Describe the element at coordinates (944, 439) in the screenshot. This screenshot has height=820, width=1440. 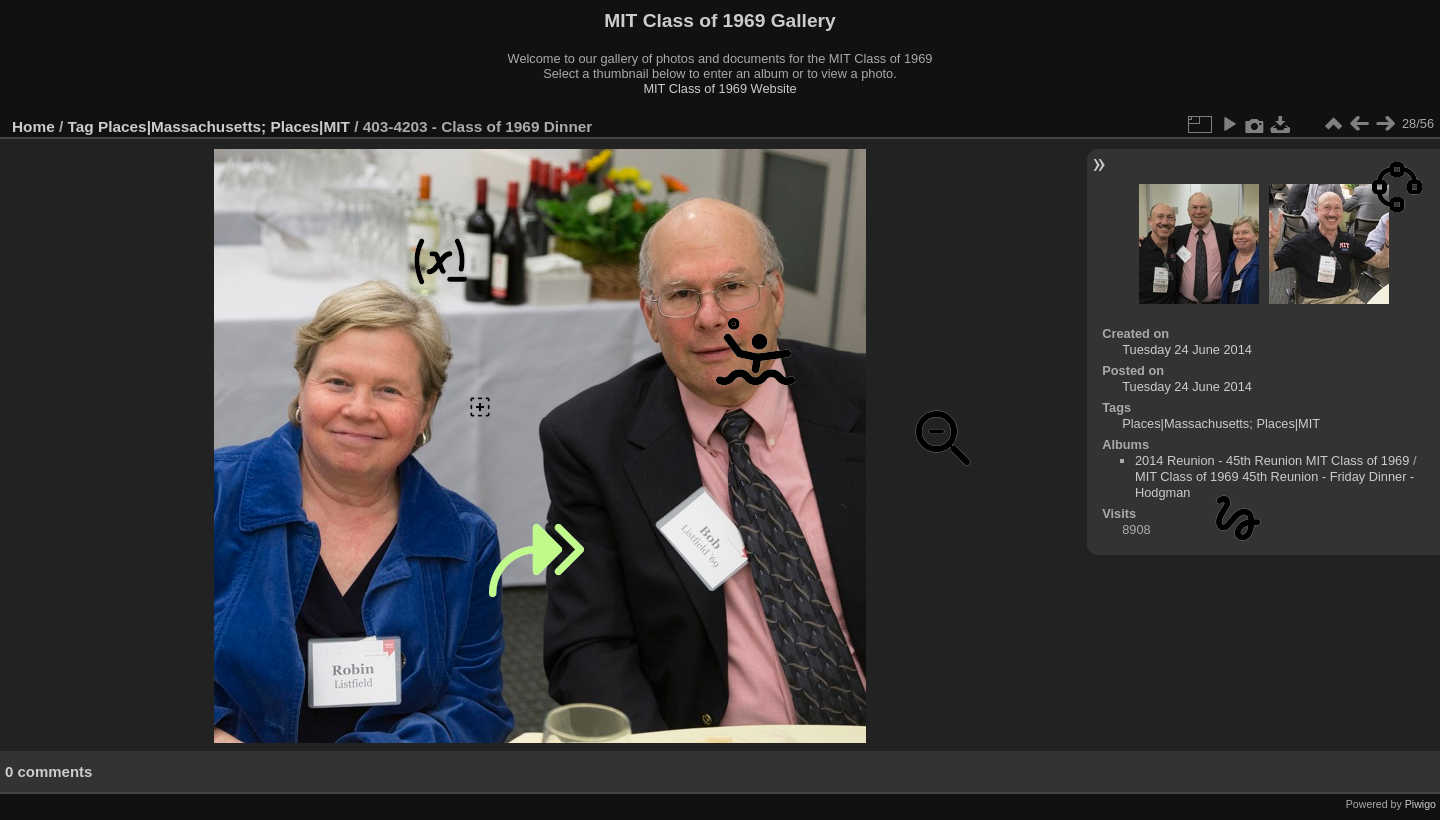
I see `zoom out of the current view` at that location.